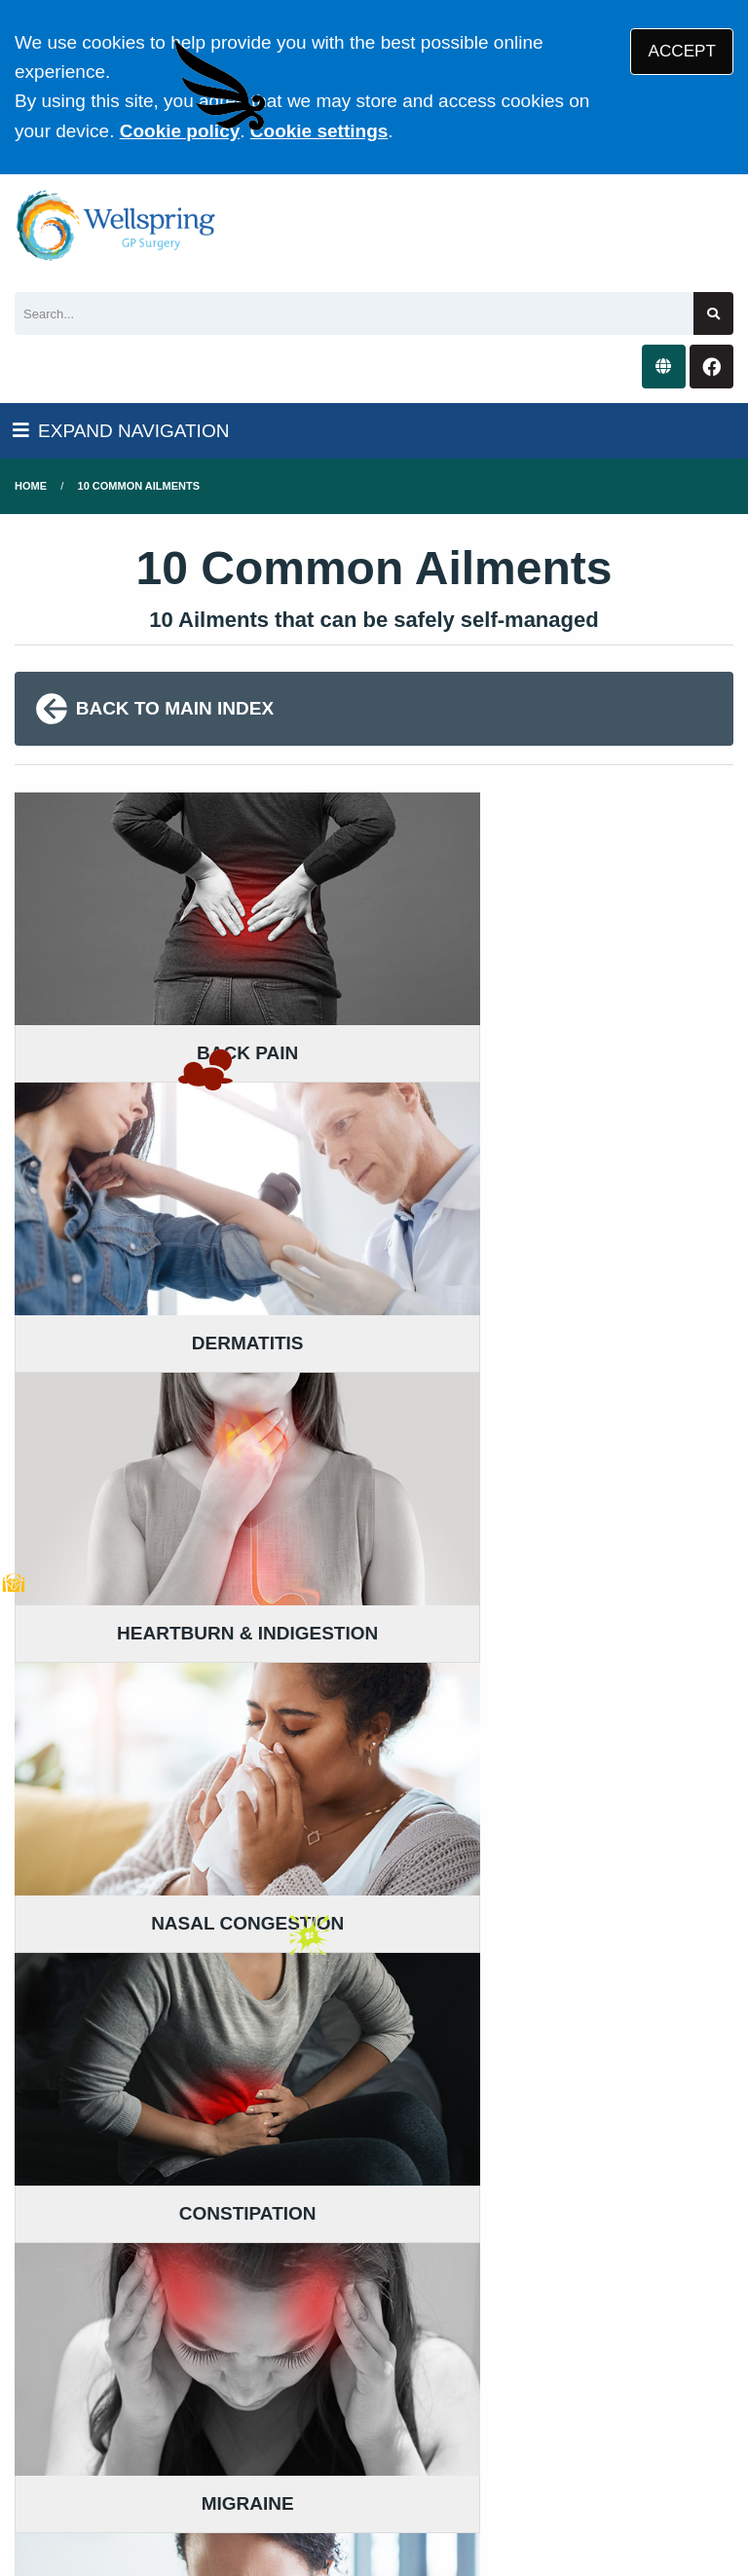  Describe the element at coordinates (219, 85) in the screenshot. I see `indicates flight or airborne ability in gameplay` at that location.